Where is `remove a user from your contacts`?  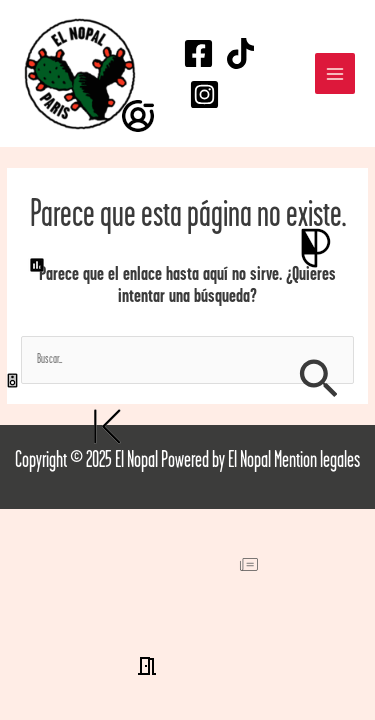 remove a user from your contacts is located at coordinates (138, 116).